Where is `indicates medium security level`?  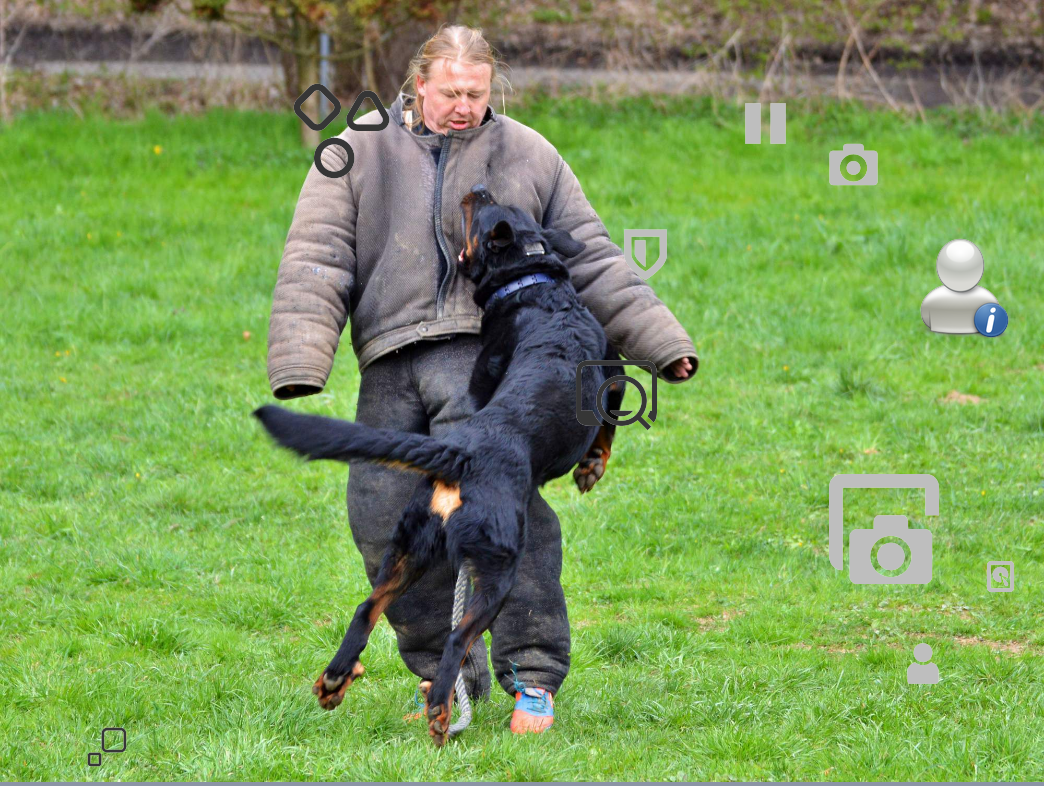
indicates medium security level is located at coordinates (645, 254).